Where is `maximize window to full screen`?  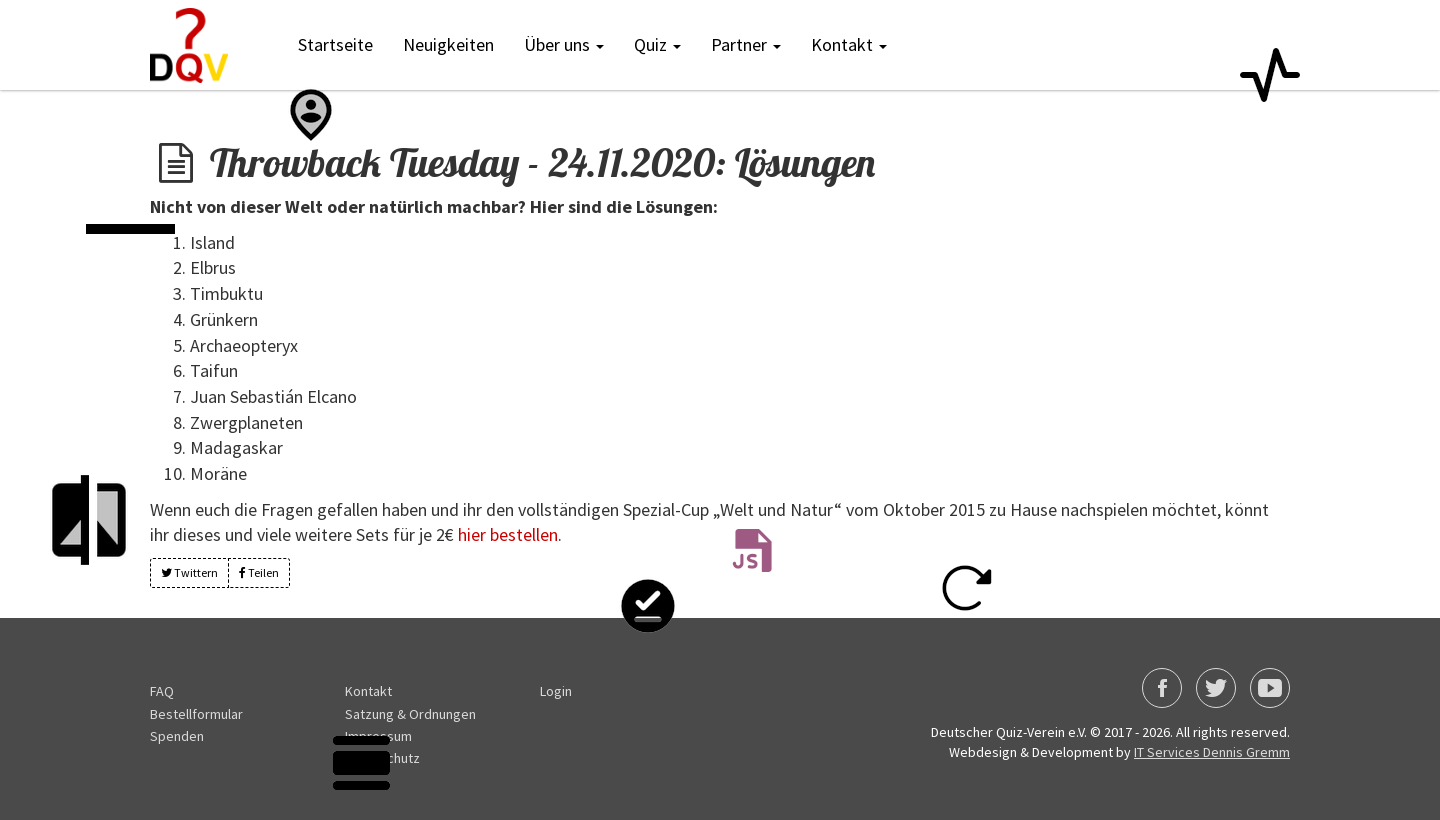
maximize window to full screen is located at coordinates (130, 268).